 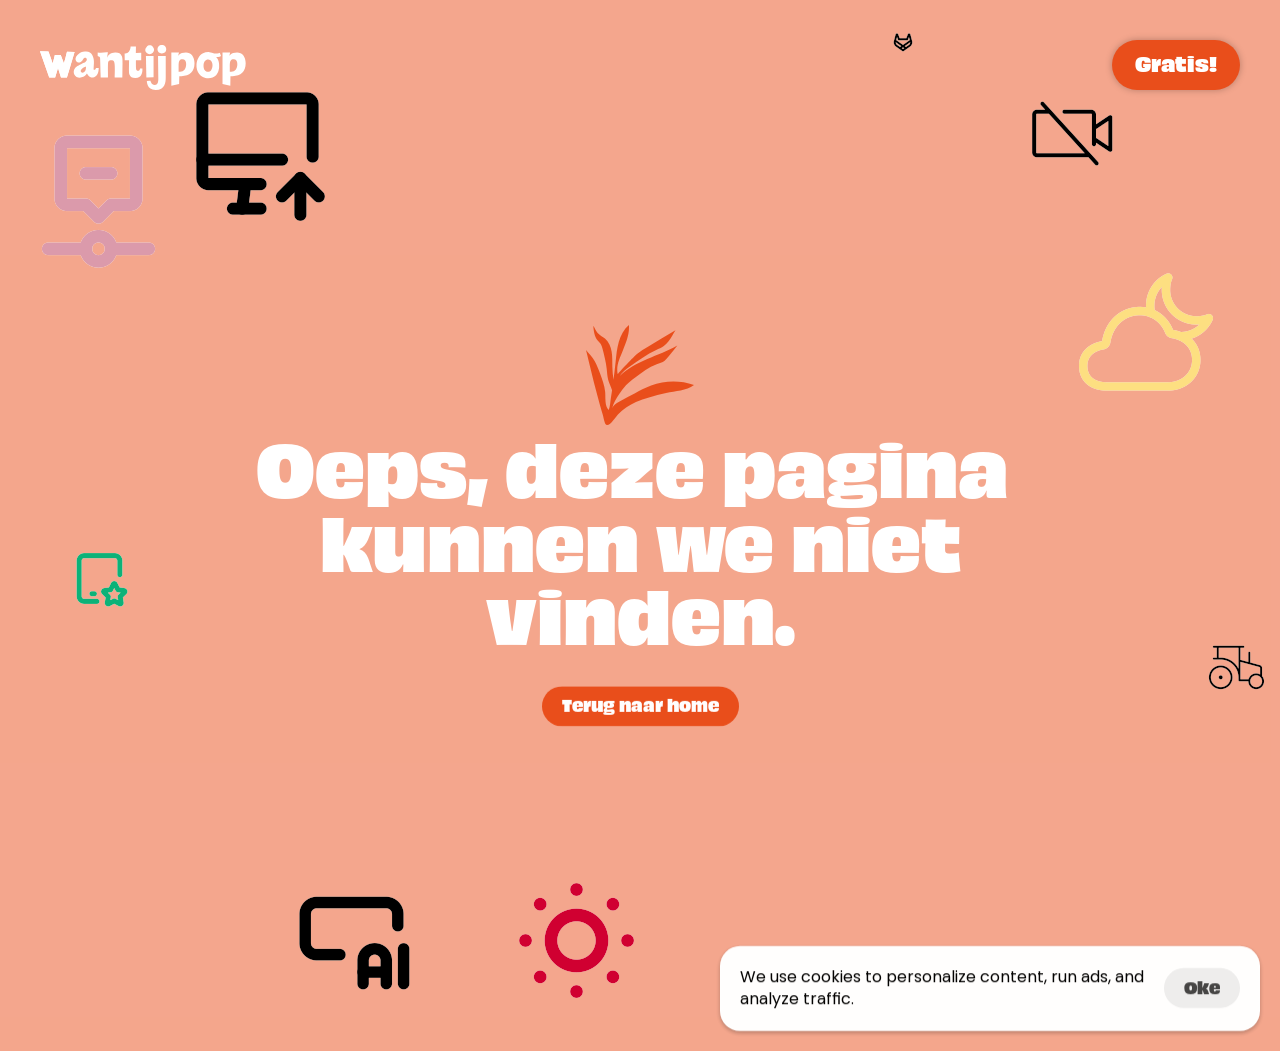 What do you see at coordinates (1235, 666) in the screenshot?
I see `access farming or agricultural features` at bounding box center [1235, 666].